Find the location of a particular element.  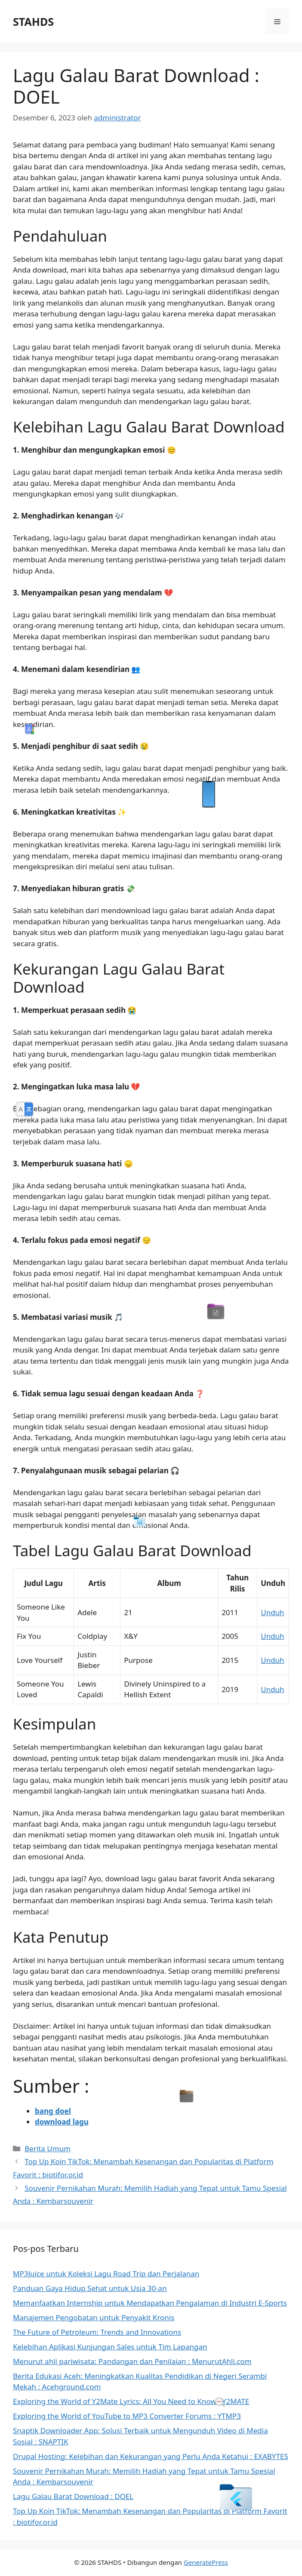

access language and region settings is located at coordinates (25, 1109).